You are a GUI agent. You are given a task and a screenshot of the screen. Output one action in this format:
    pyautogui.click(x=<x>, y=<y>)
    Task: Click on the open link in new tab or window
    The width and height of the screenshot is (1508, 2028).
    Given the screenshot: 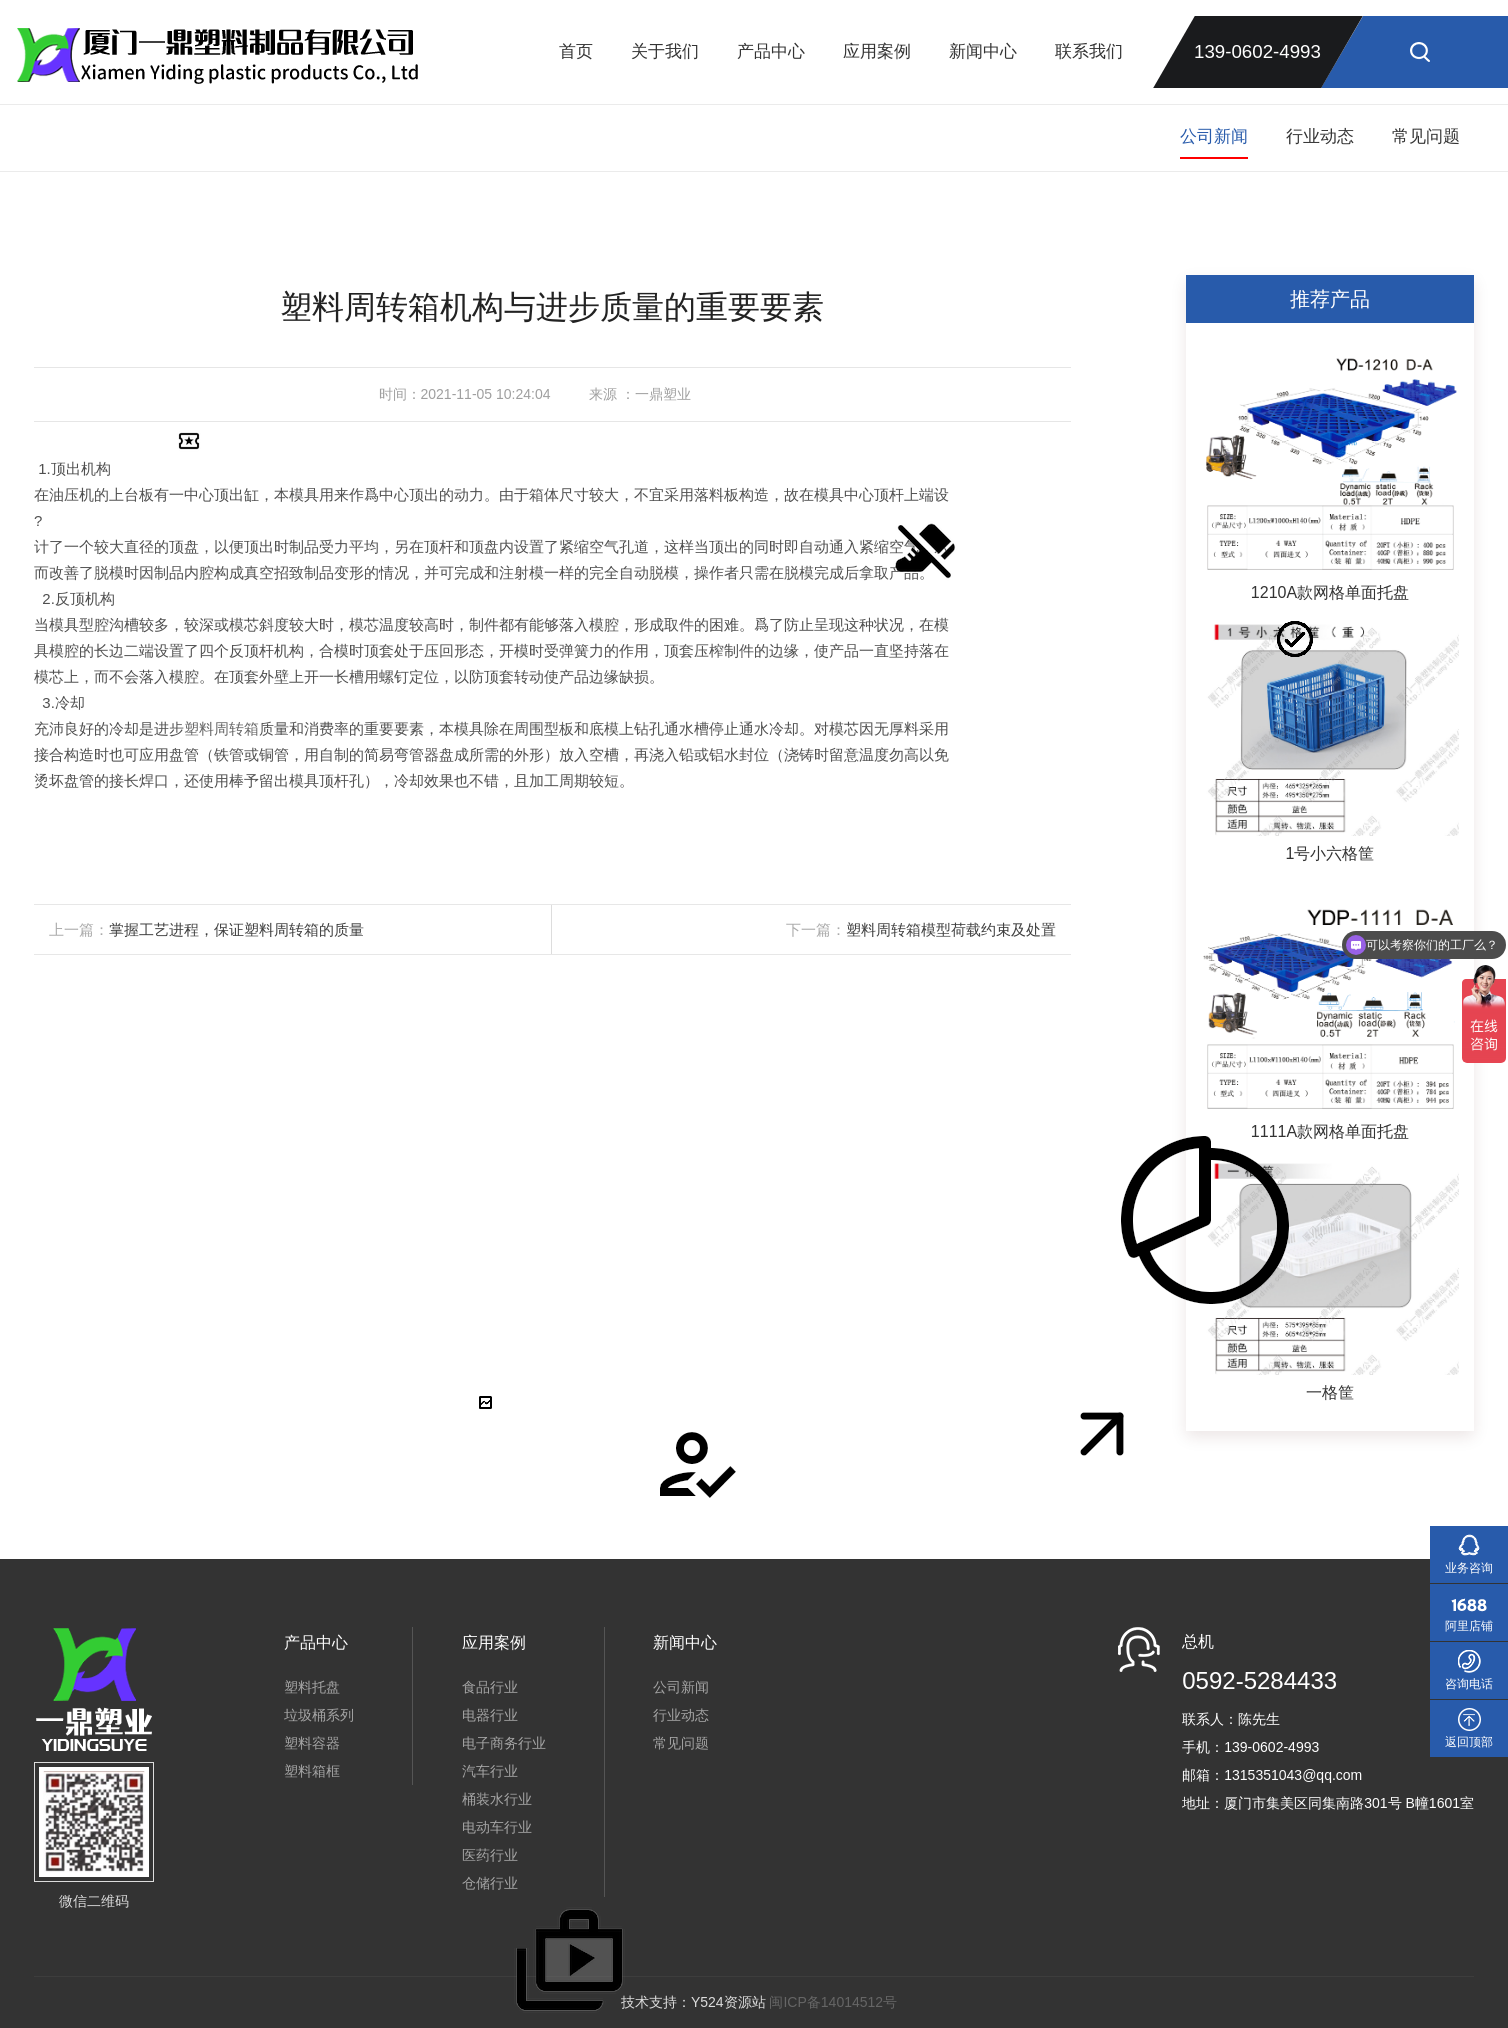 What is the action you would take?
    pyautogui.click(x=1102, y=1434)
    